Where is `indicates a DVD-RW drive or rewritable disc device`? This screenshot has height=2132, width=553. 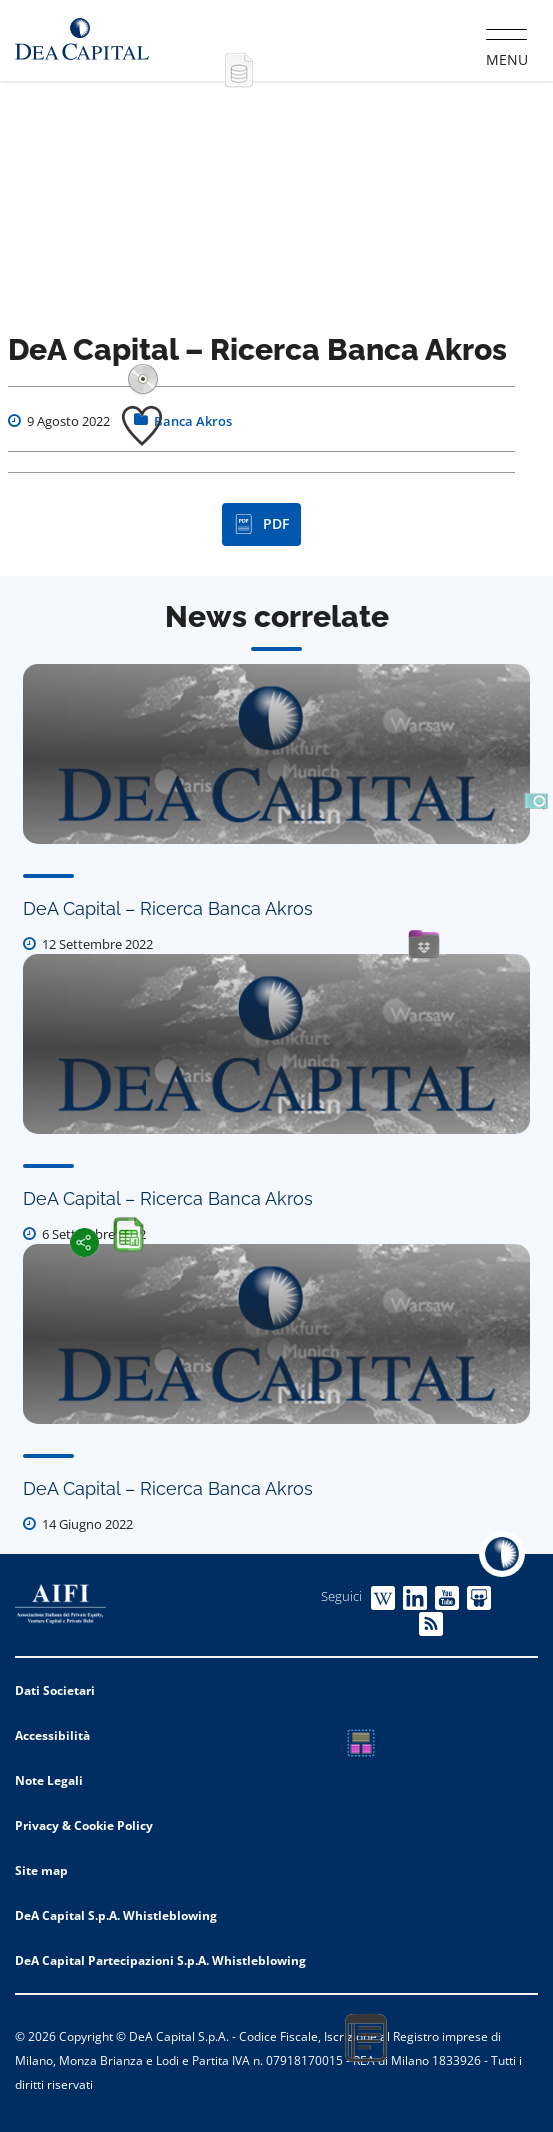 indicates a DVD-RW drive or rewritable disc device is located at coordinates (143, 379).